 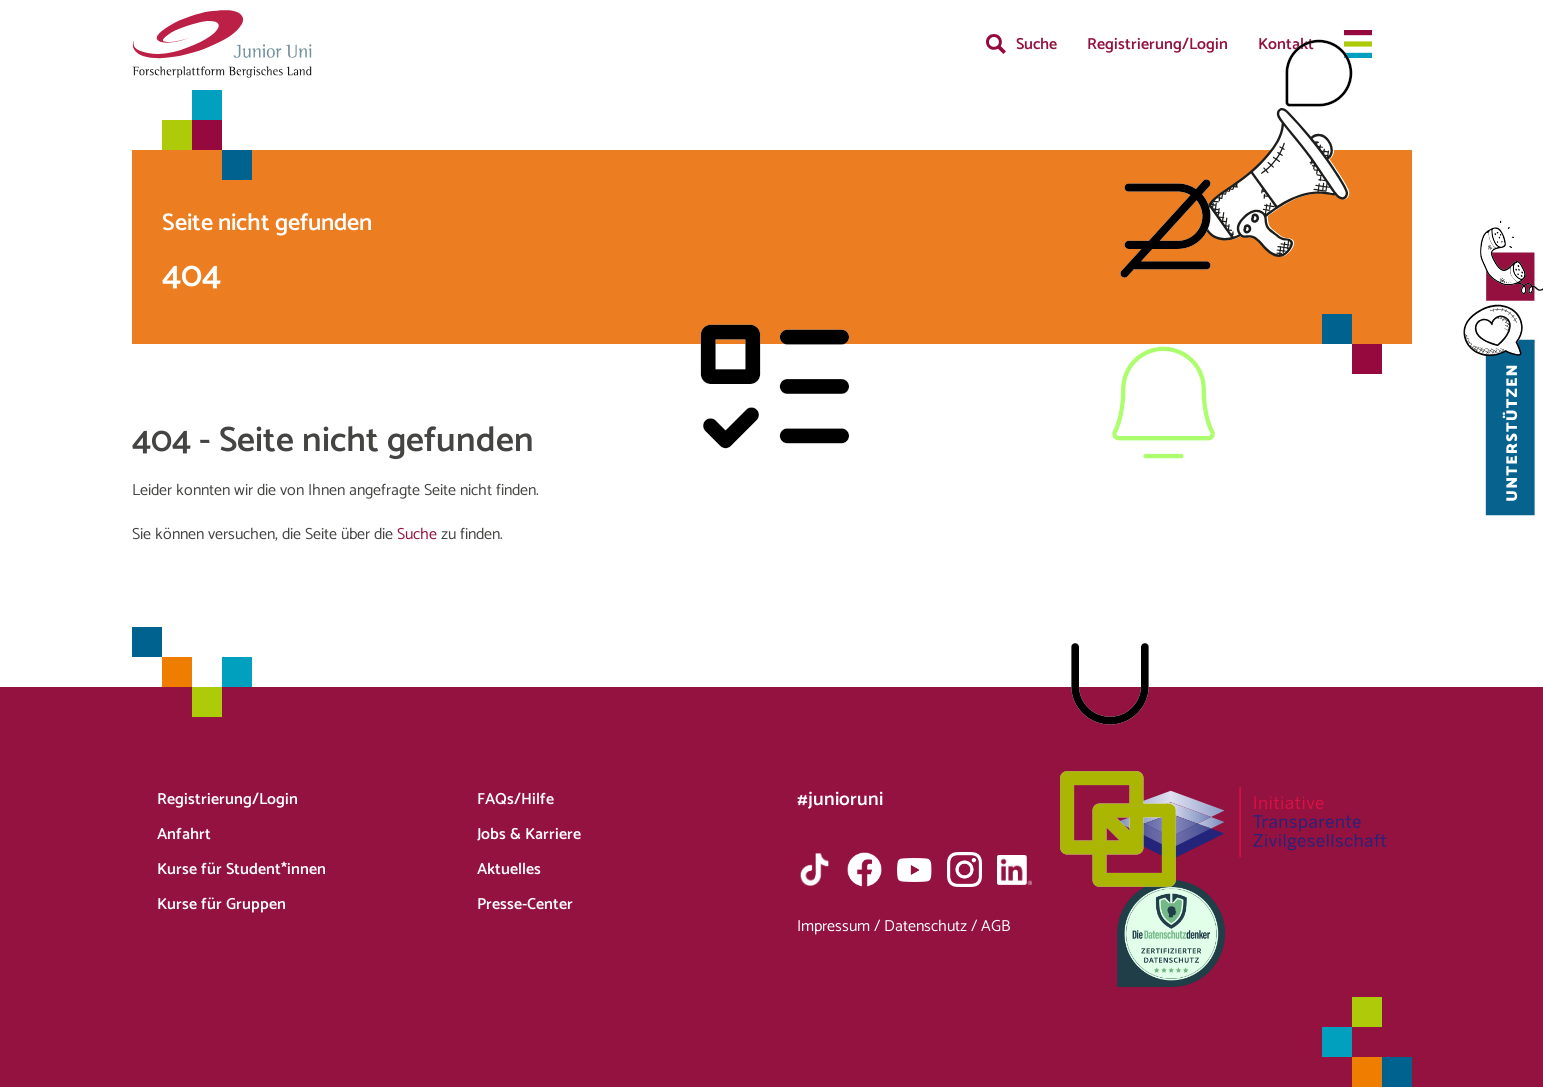 I want to click on open chat or messaging, so click(x=1317, y=74).